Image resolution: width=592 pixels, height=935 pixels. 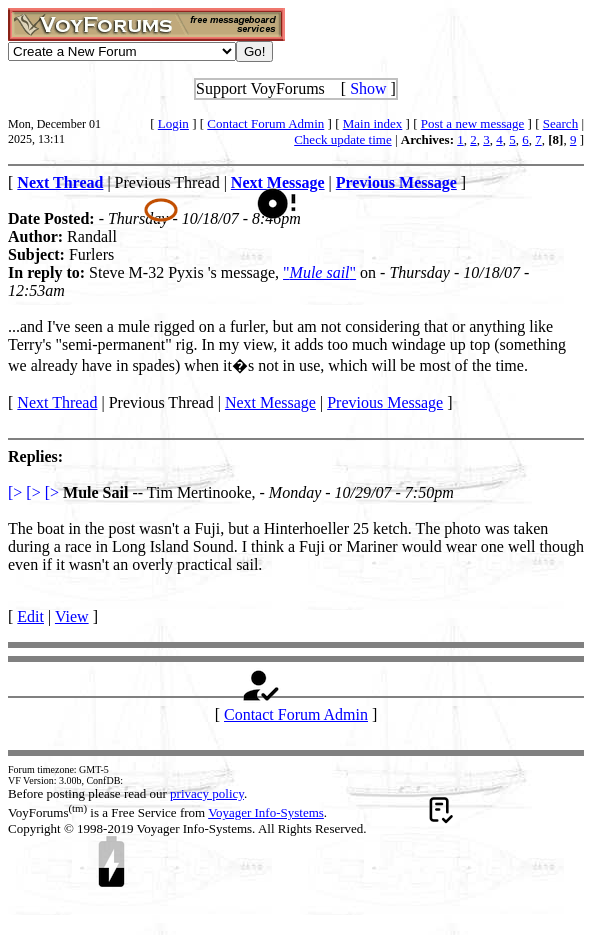 What do you see at coordinates (440, 809) in the screenshot?
I see `view your task checklist` at bounding box center [440, 809].